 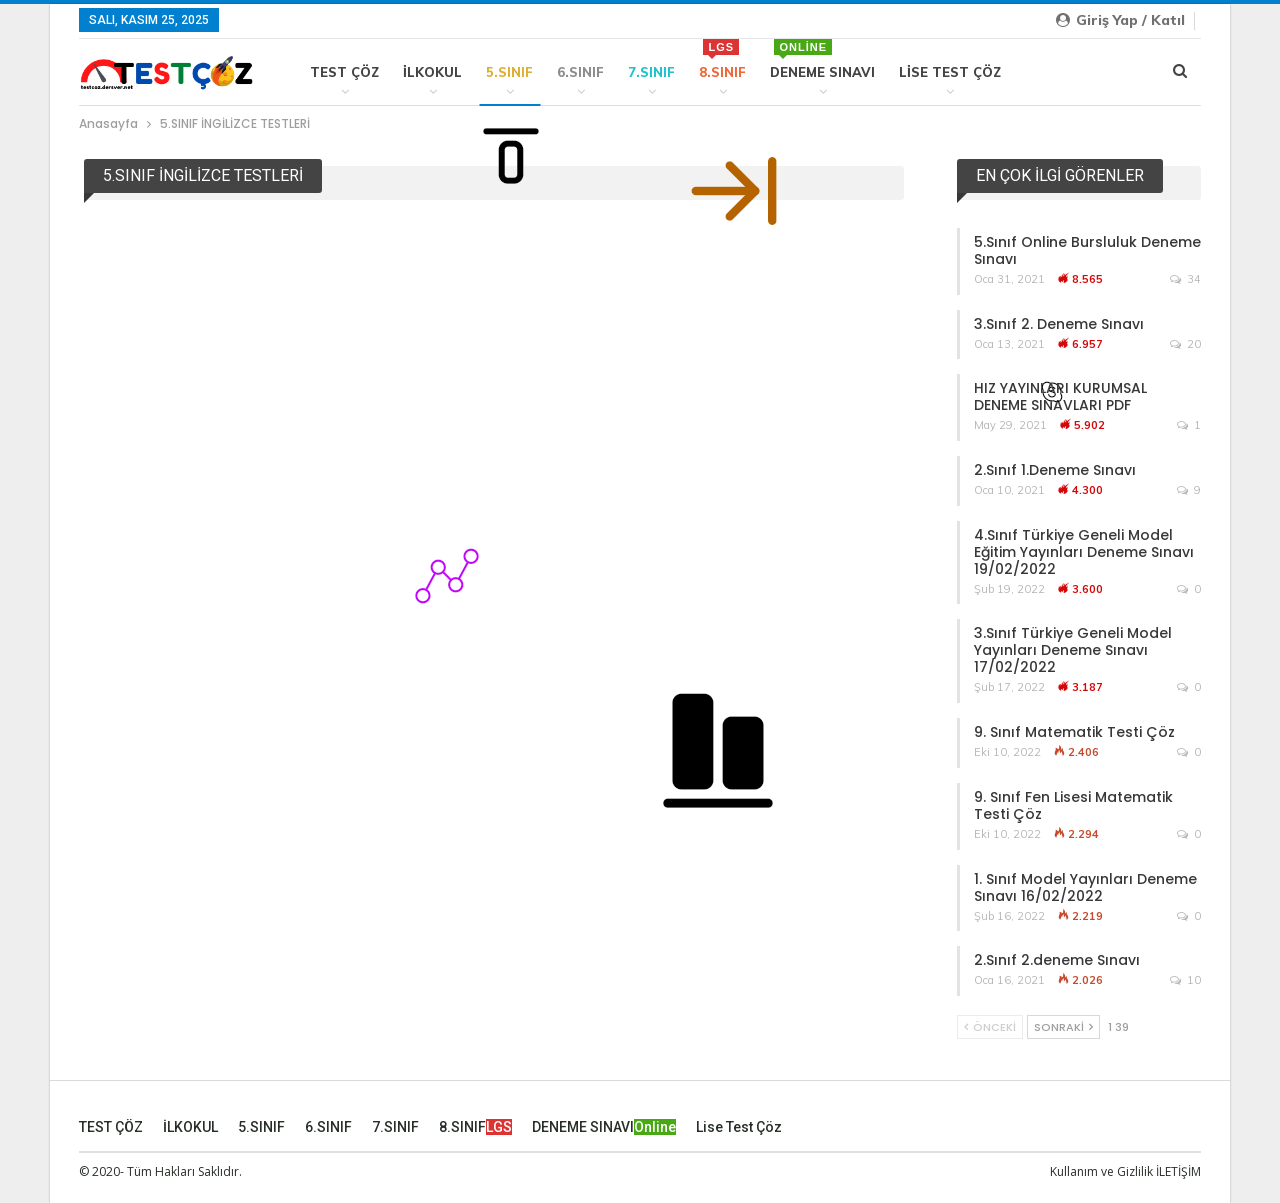 What do you see at coordinates (718, 753) in the screenshot?
I see `align selected objects to the bottom edge` at bounding box center [718, 753].